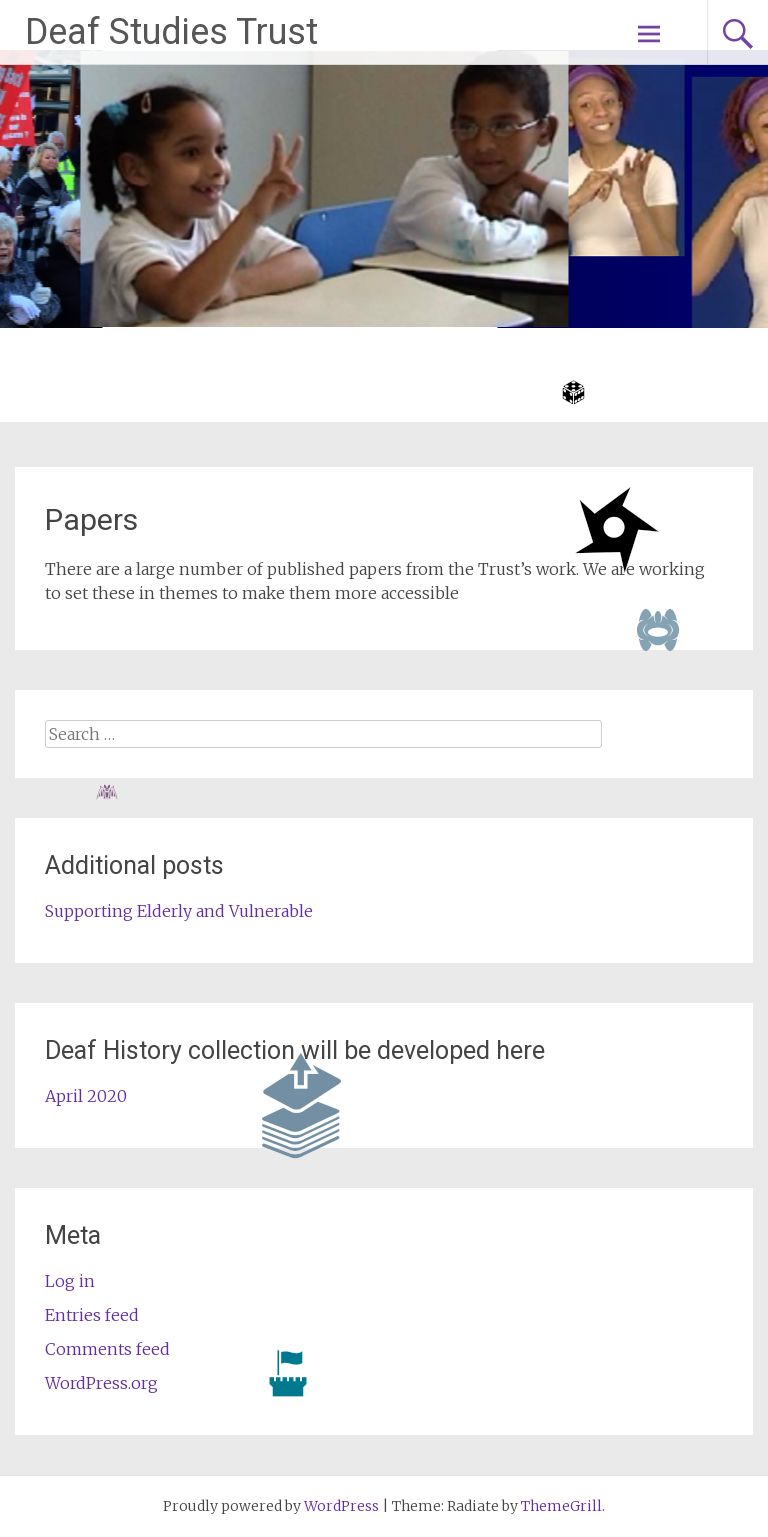 The width and height of the screenshot is (768, 1537). I want to click on draw a card from the deck, so click(301, 1105).